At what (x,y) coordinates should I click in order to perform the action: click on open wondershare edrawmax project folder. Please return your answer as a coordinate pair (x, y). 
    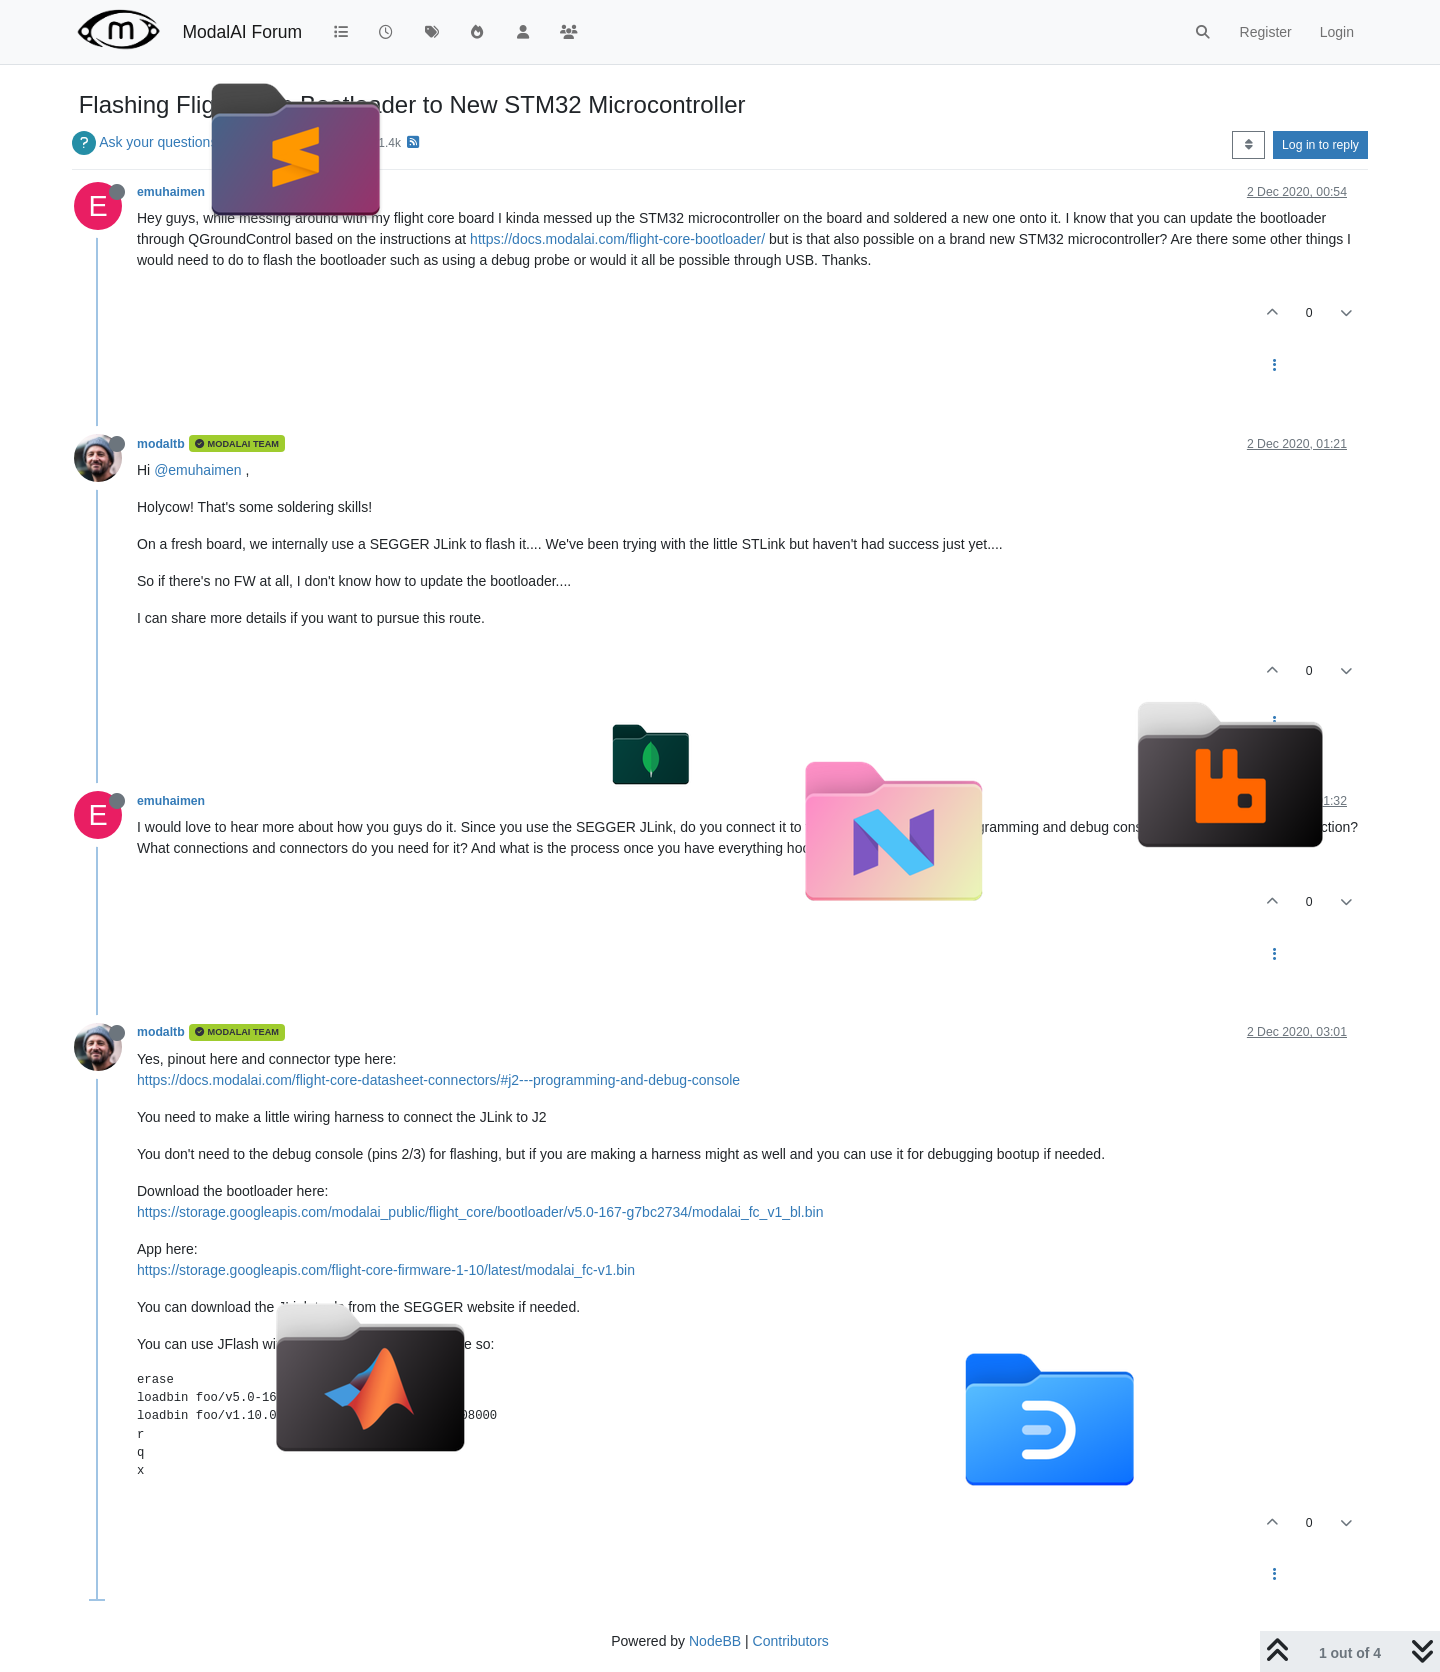
    Looking at the image, I should click on (1049, 1424).